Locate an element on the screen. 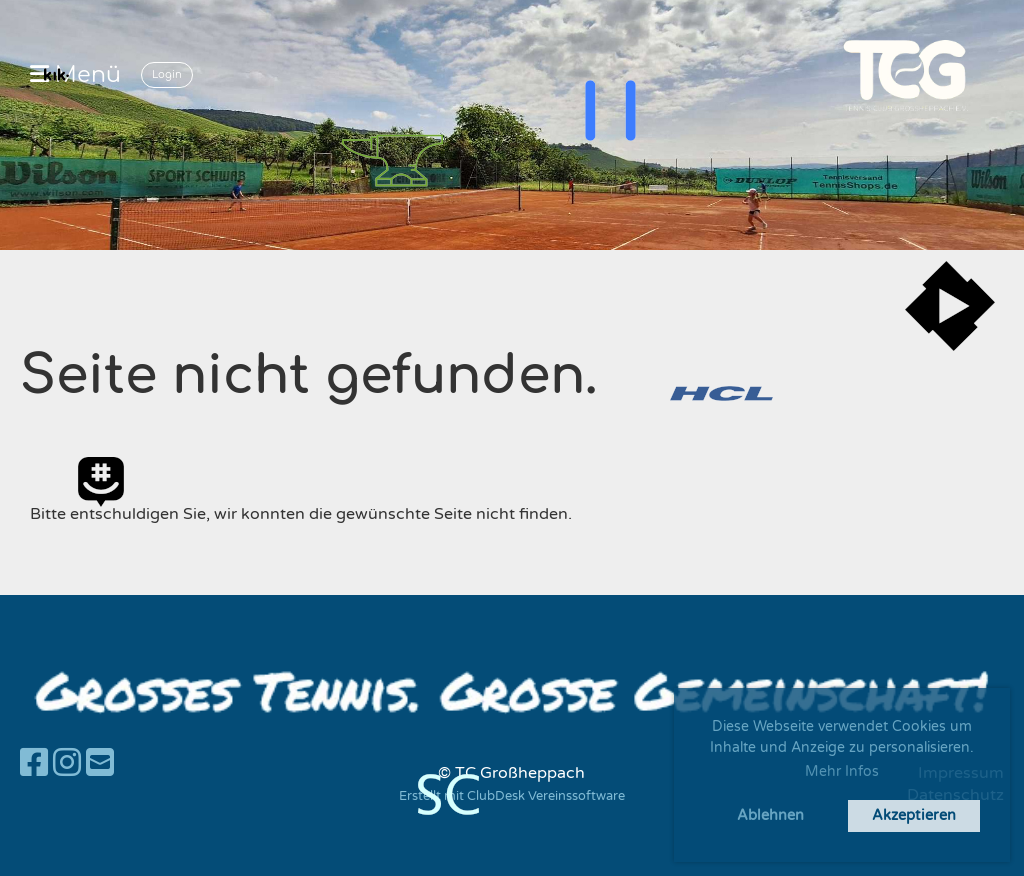 Image resolution: width=1024 pixels, height=876 pixels. open GroupMe messaging app is located at coordinates (101, 482).